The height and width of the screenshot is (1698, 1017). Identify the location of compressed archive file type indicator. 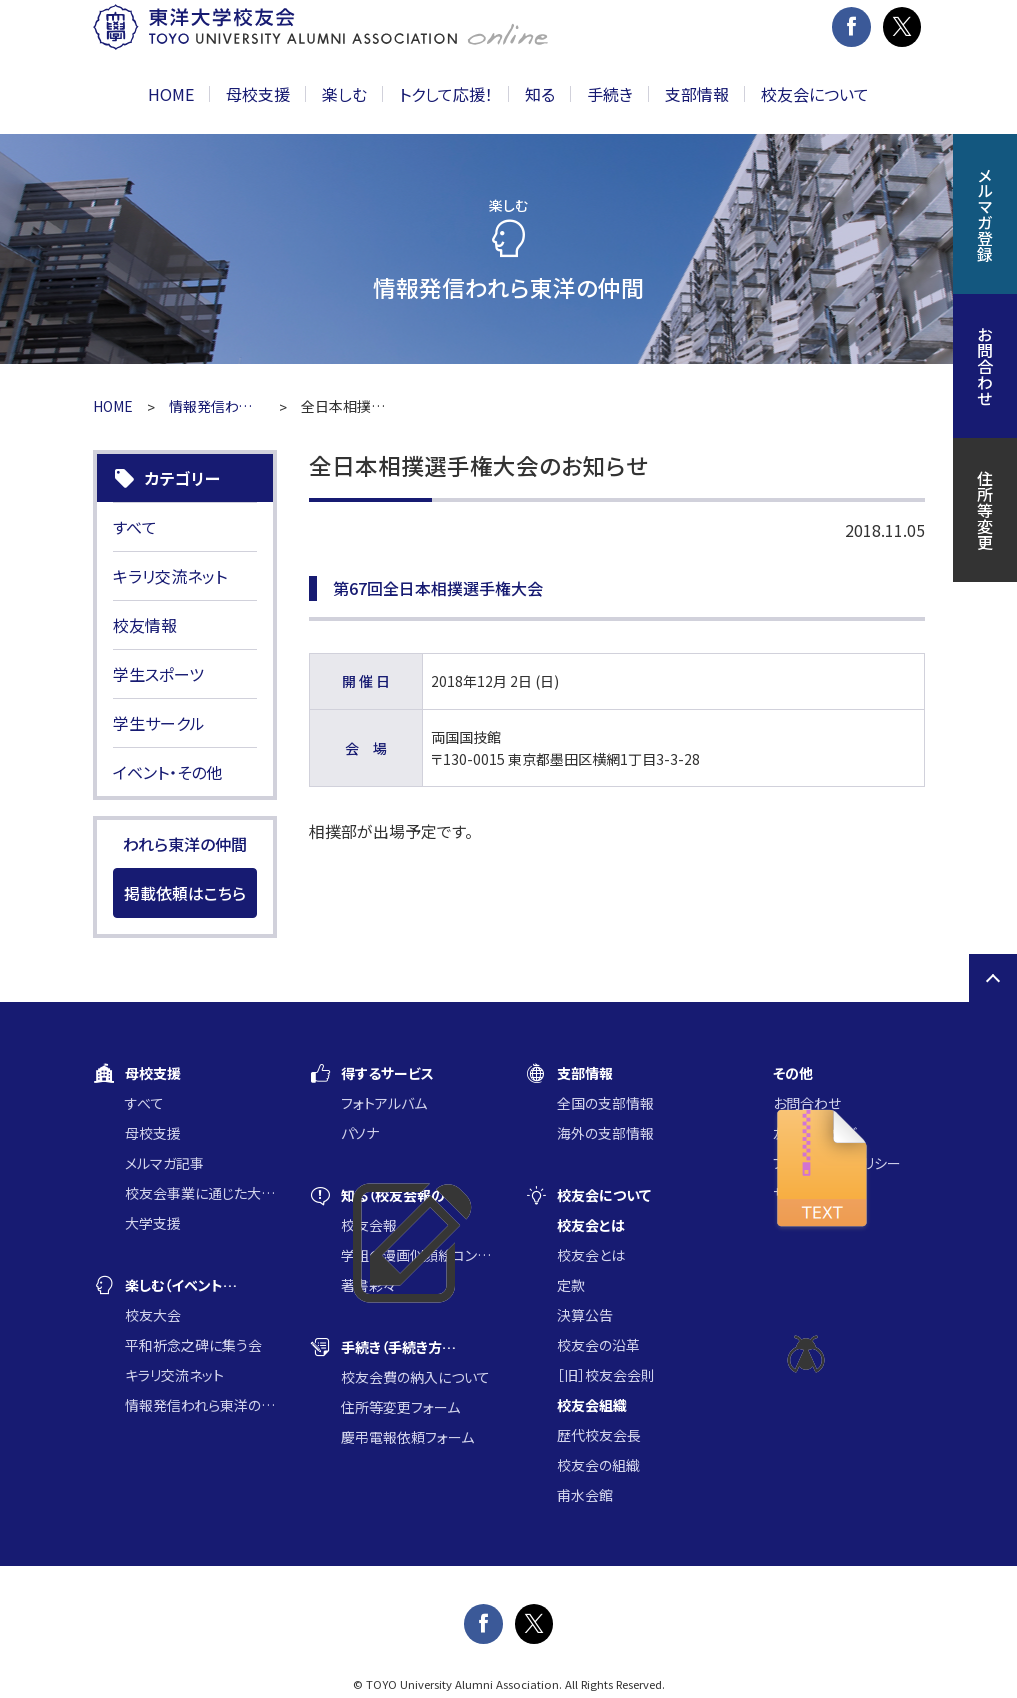
(822, 1170).